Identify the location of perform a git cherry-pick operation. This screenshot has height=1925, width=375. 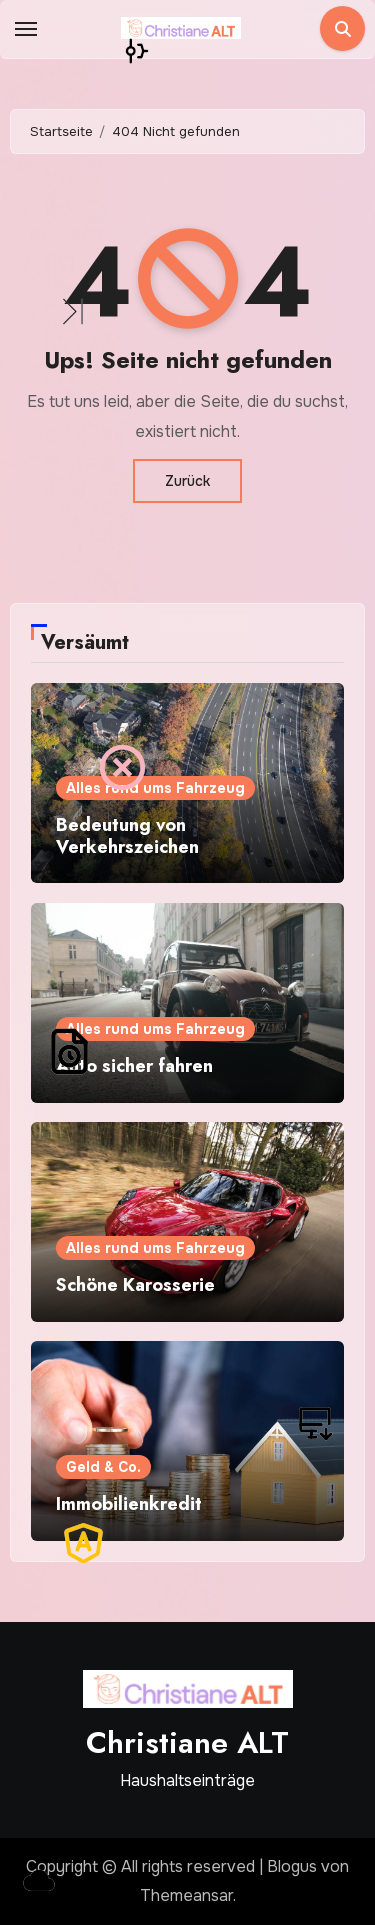
(137, 51).